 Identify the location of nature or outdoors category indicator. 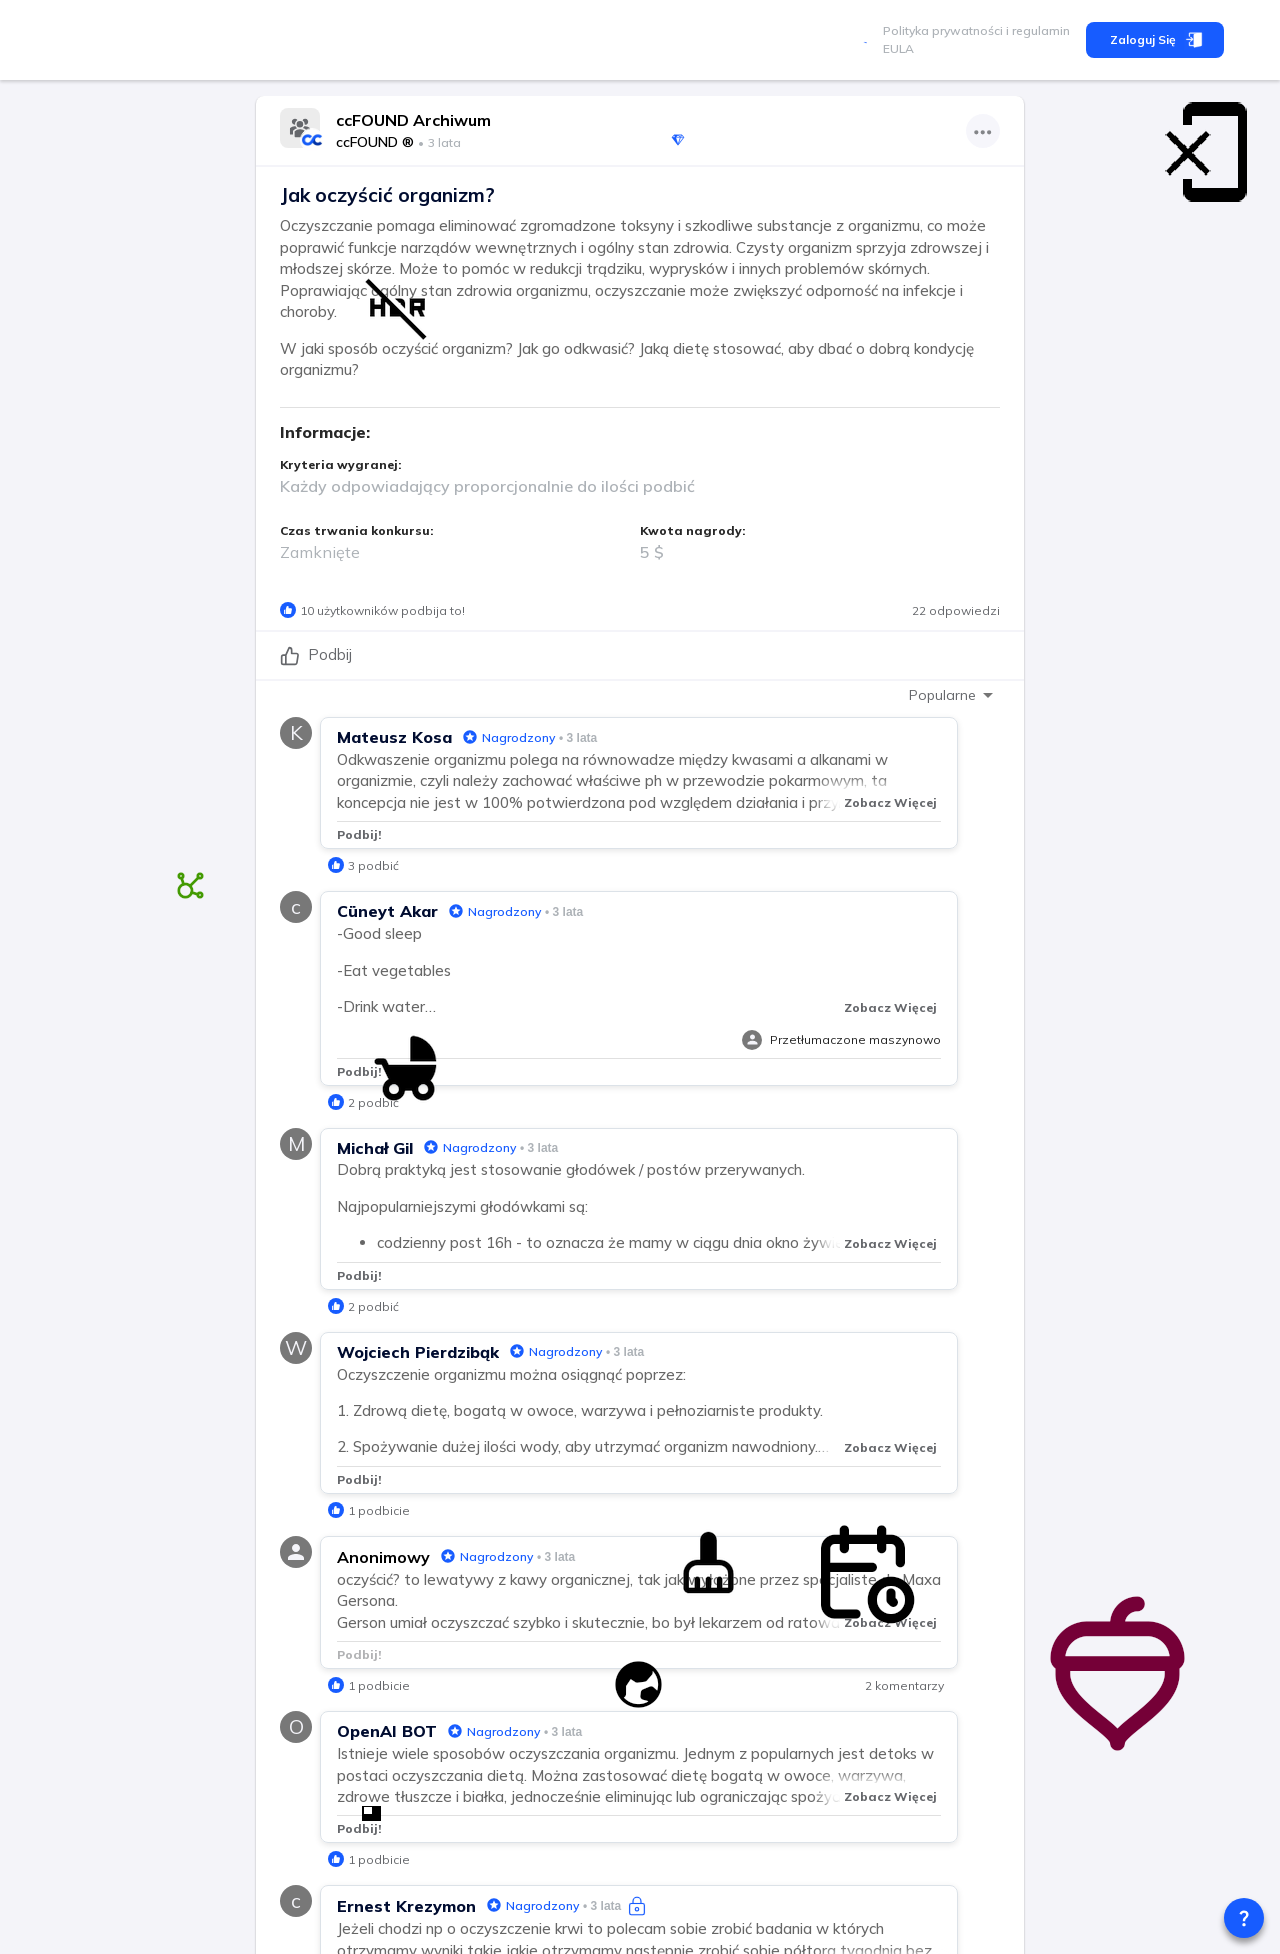
(1117, 1673).